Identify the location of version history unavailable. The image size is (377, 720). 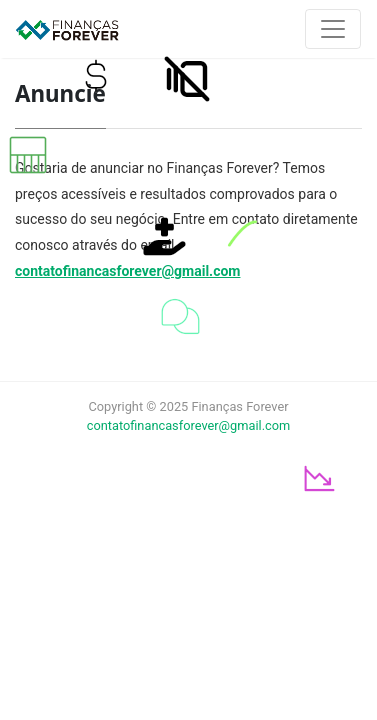
(187, 79).